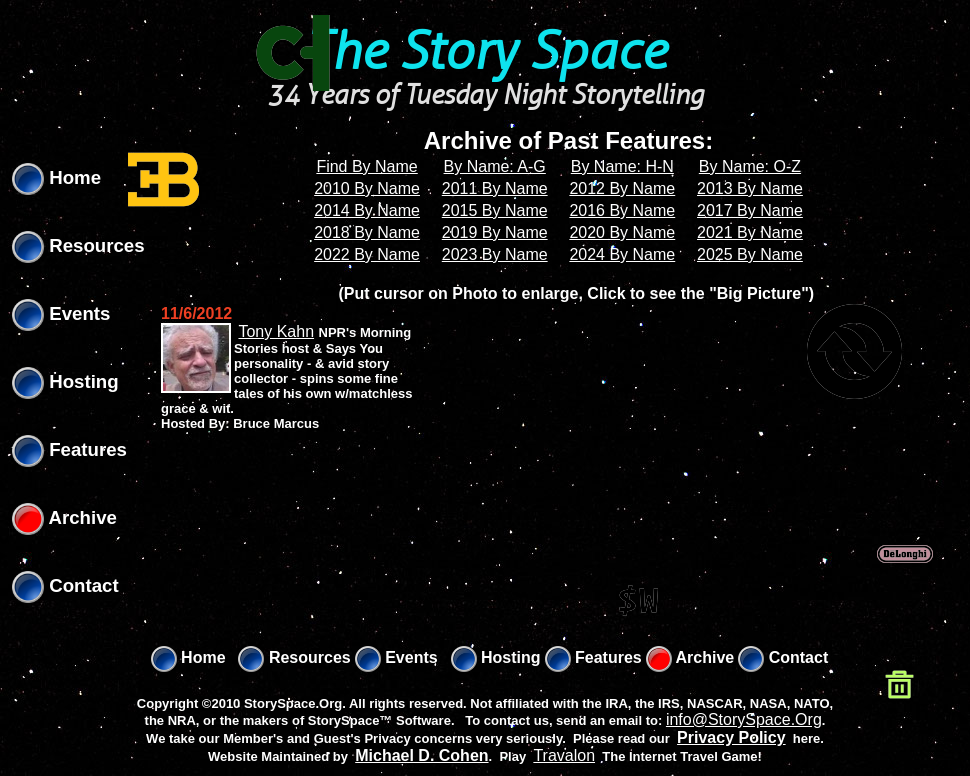 The width and height of the screenshot is (970, 776). Describe the element at coordinates (854, 351) in the screenshot. I see `open Convertio file conversion service` at that location.